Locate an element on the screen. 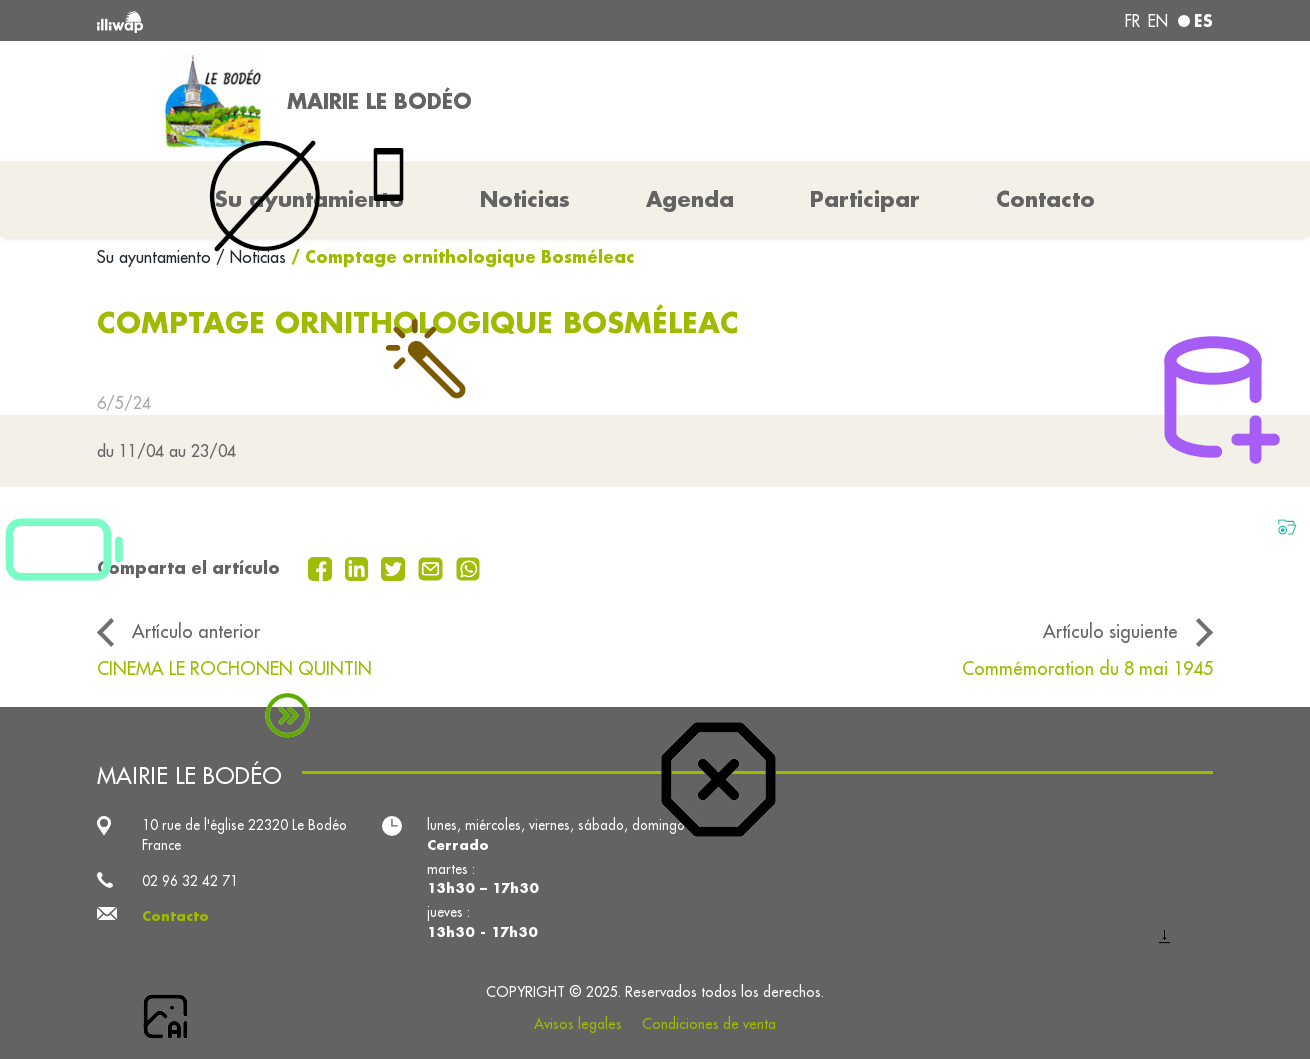  indicates battery is completely drained is located at coordinates (64, 549).